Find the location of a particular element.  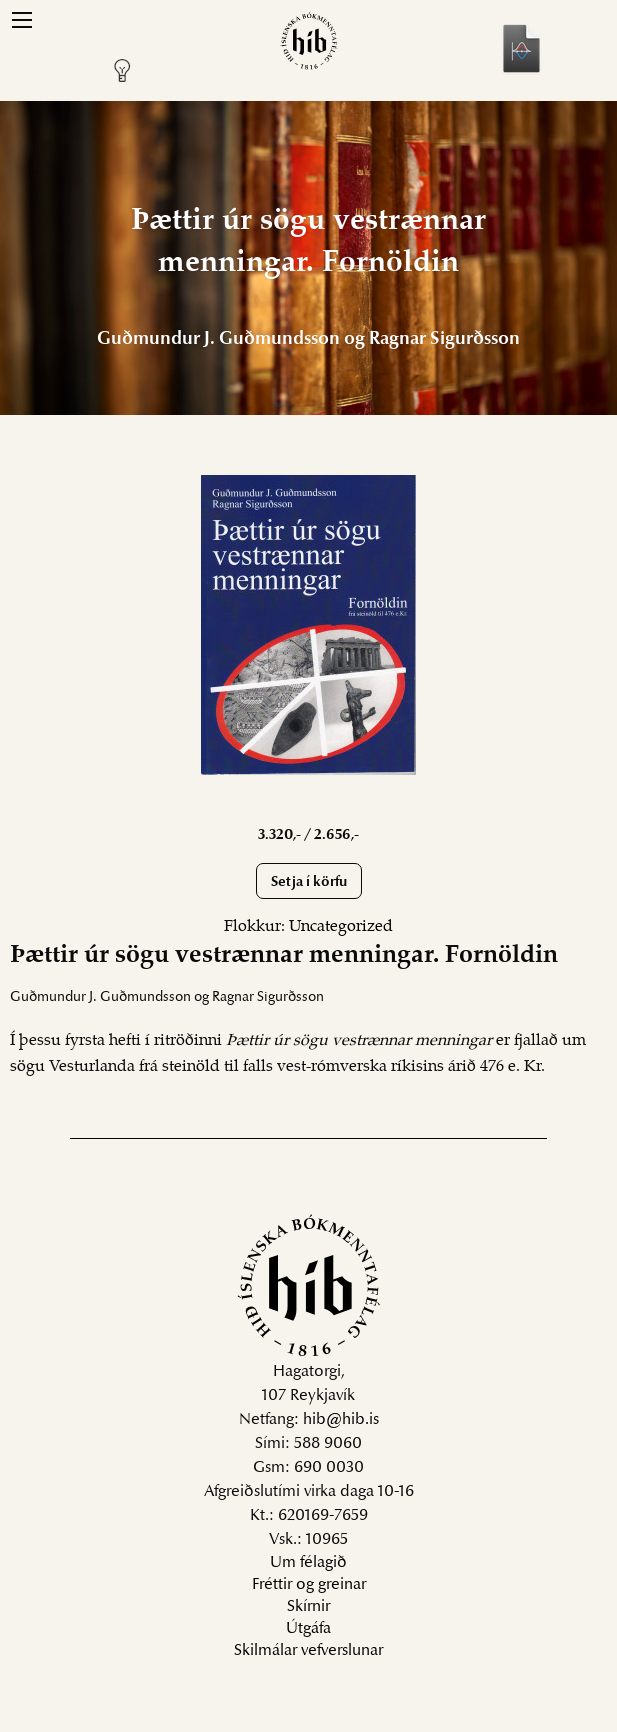

access object emojis and symbols is located at coordinates (121, 70).